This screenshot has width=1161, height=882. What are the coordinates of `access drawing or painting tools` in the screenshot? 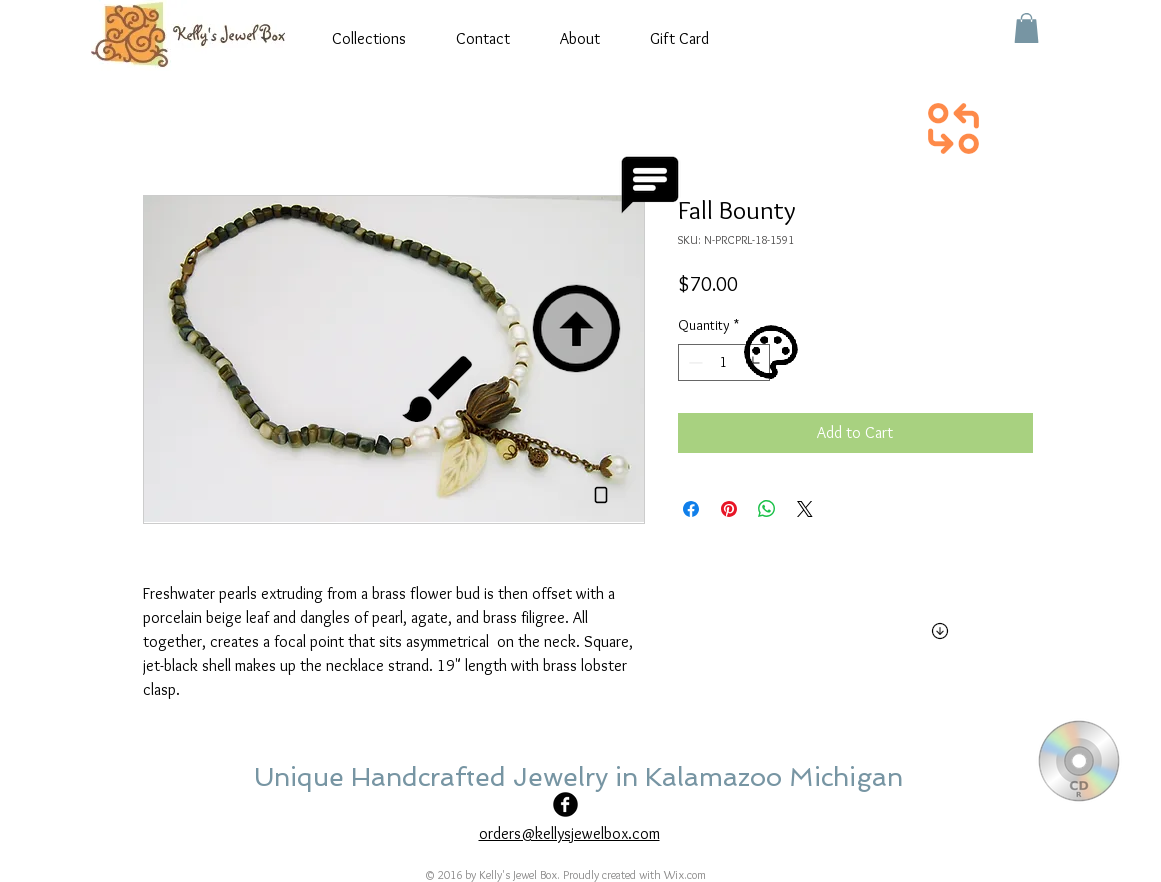 It's located at (439, 389).